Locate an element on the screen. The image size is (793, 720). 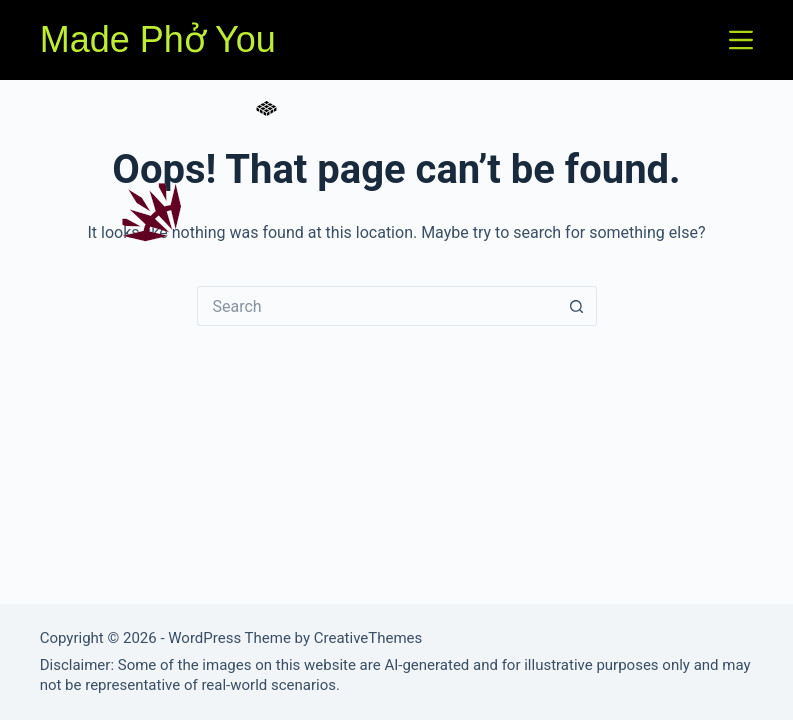
indicates a collision or crash event is located at coordinates (152, 213).